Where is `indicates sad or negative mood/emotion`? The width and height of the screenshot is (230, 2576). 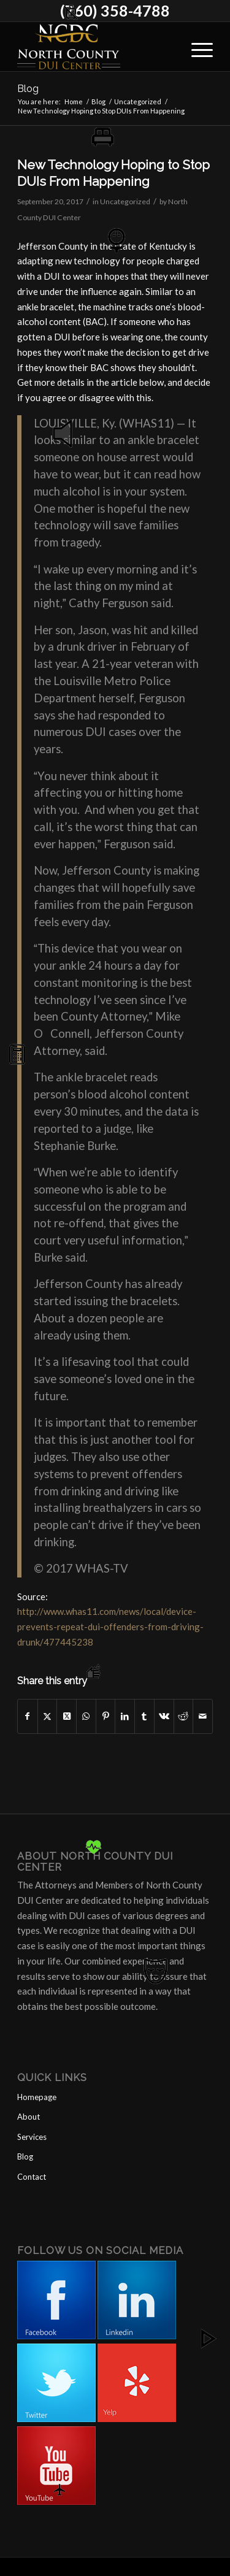 indicates sad or negative mood/emotion is located at coordinates (155, 1970).